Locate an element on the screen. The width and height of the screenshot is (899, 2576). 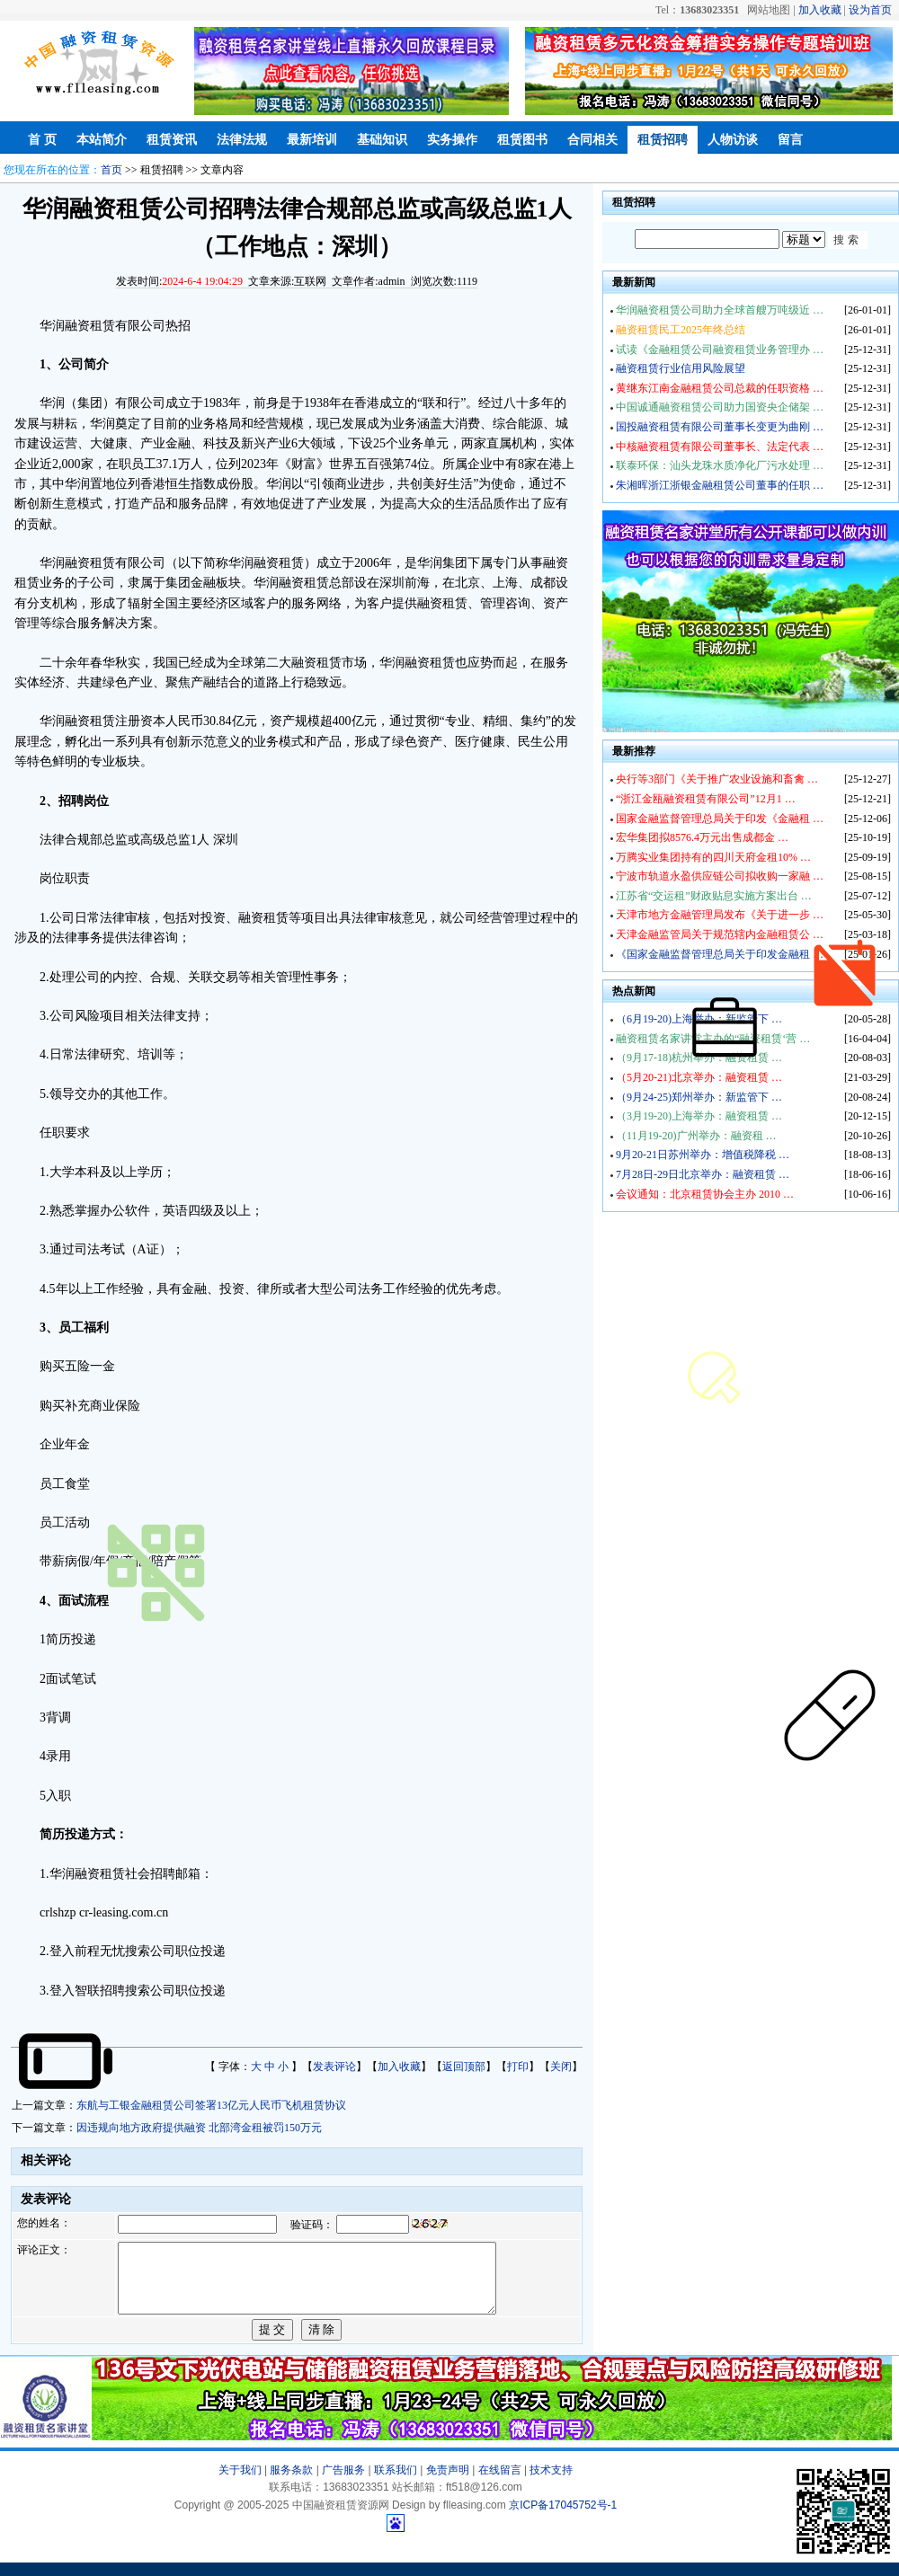
access table tennis or ping pong game is located at coordinates (713, 1377).